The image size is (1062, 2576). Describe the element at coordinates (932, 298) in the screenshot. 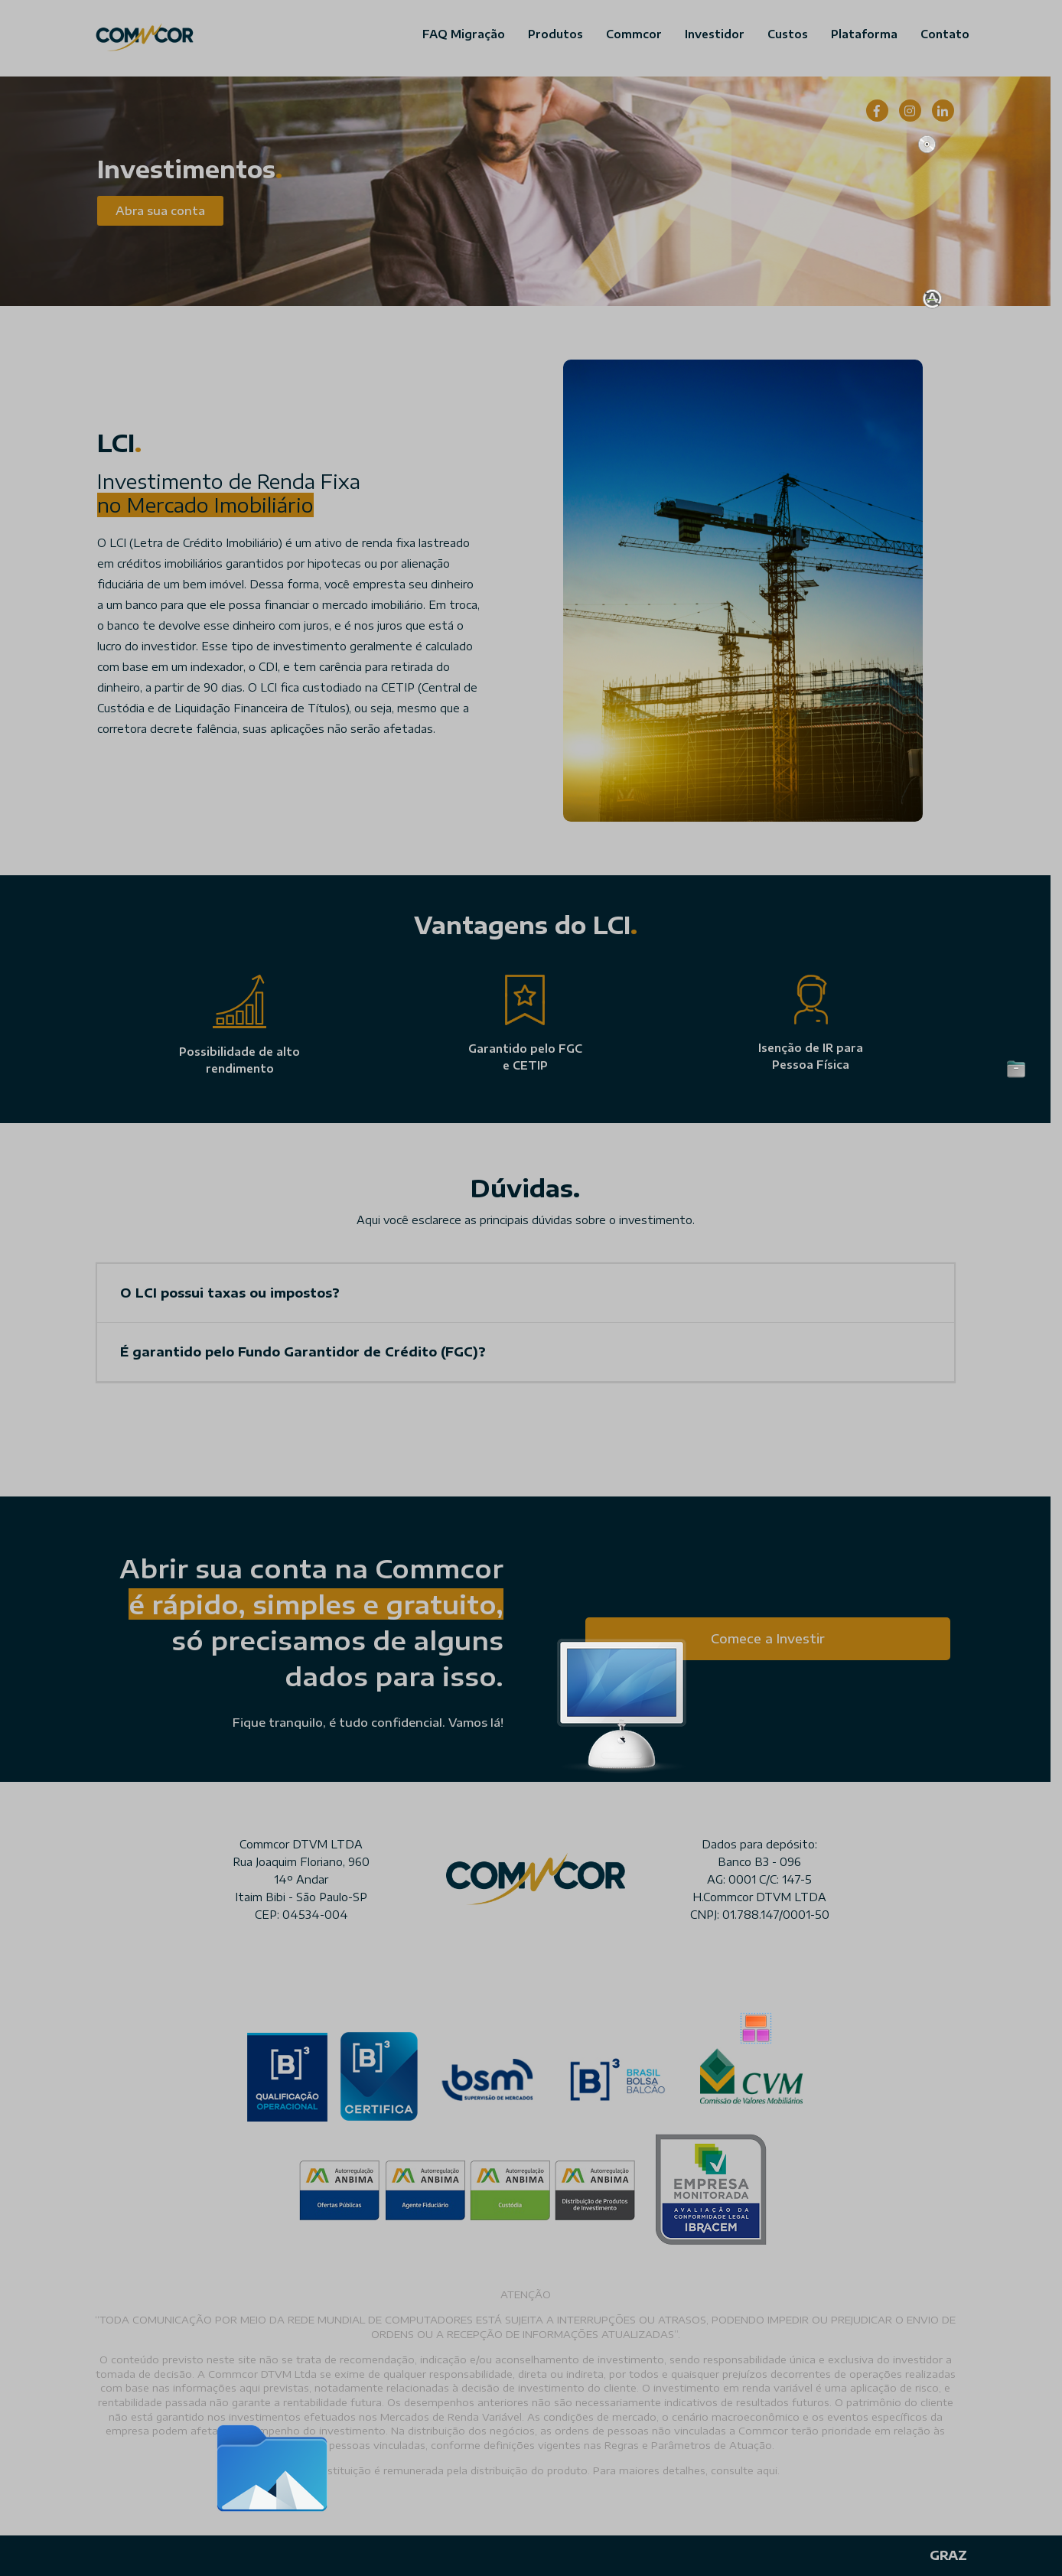

I see `check for available system updates` at that location.